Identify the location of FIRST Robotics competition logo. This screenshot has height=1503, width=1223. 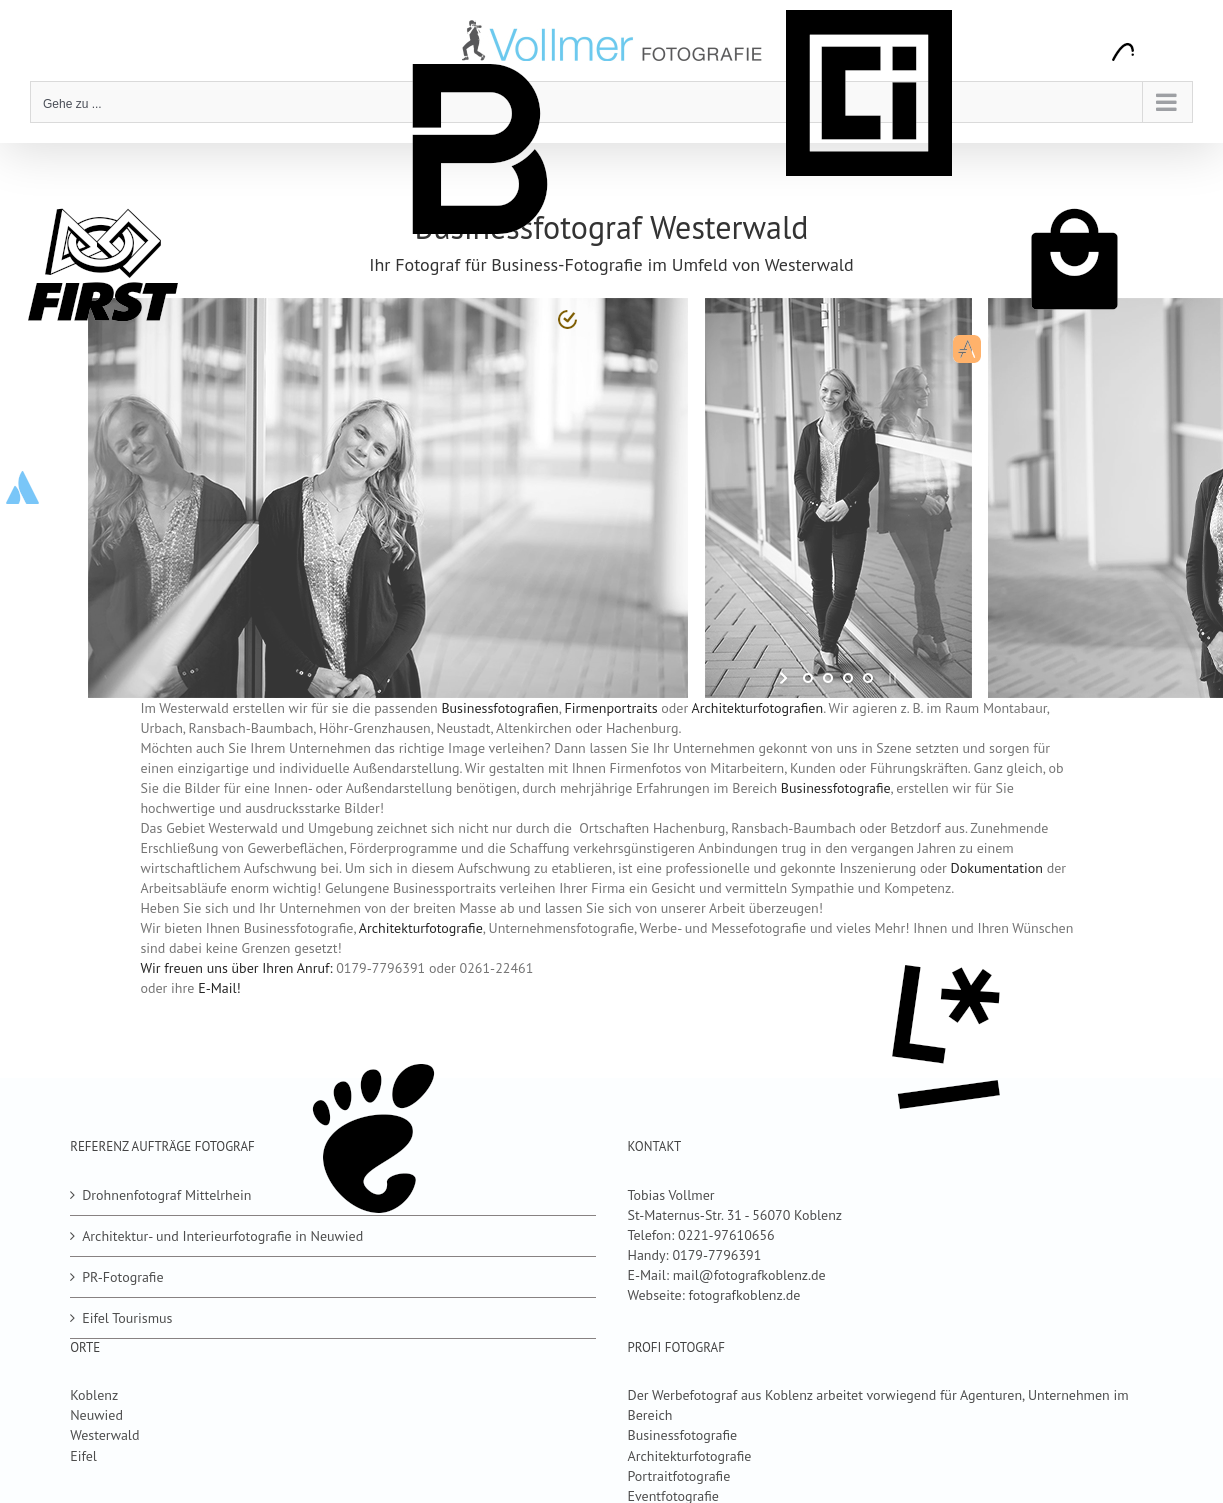
(103, 265).